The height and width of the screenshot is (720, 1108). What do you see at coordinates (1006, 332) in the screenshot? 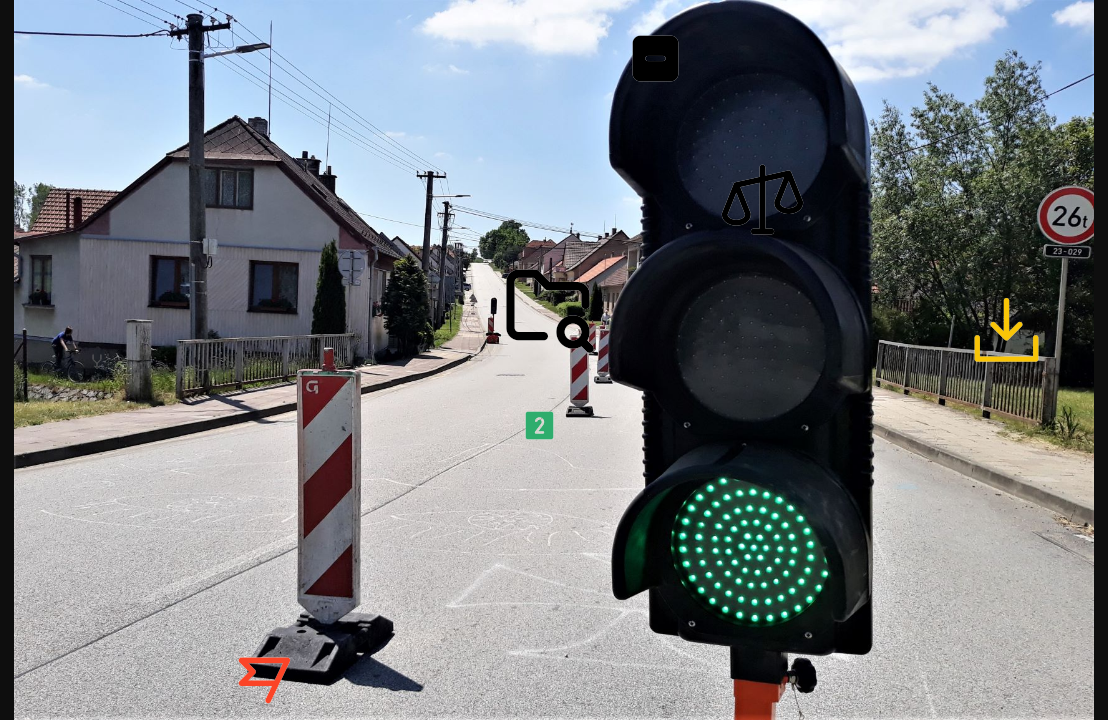
I see `download a file or document` at bounding box center [1006, 332].